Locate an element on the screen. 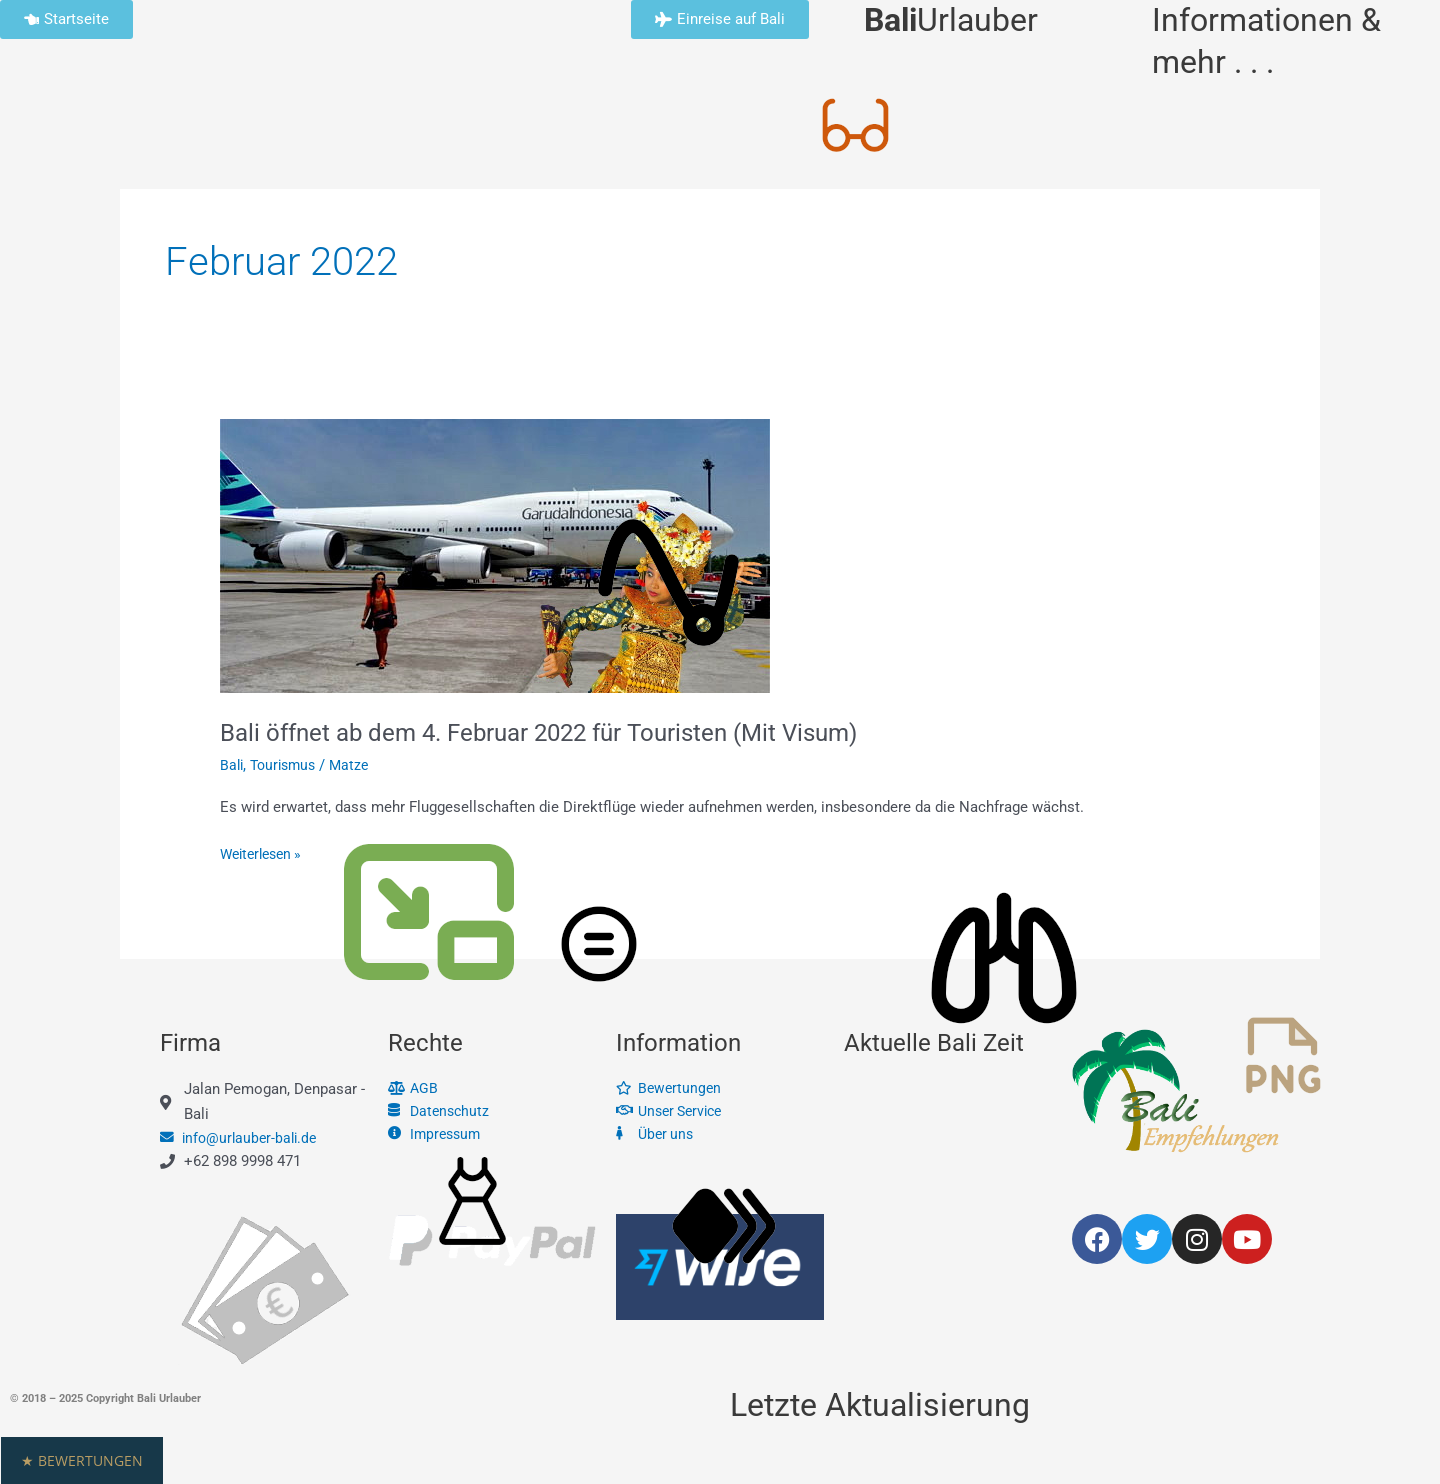  enable picture-in-picture mode is located at coordinates (429, 912).